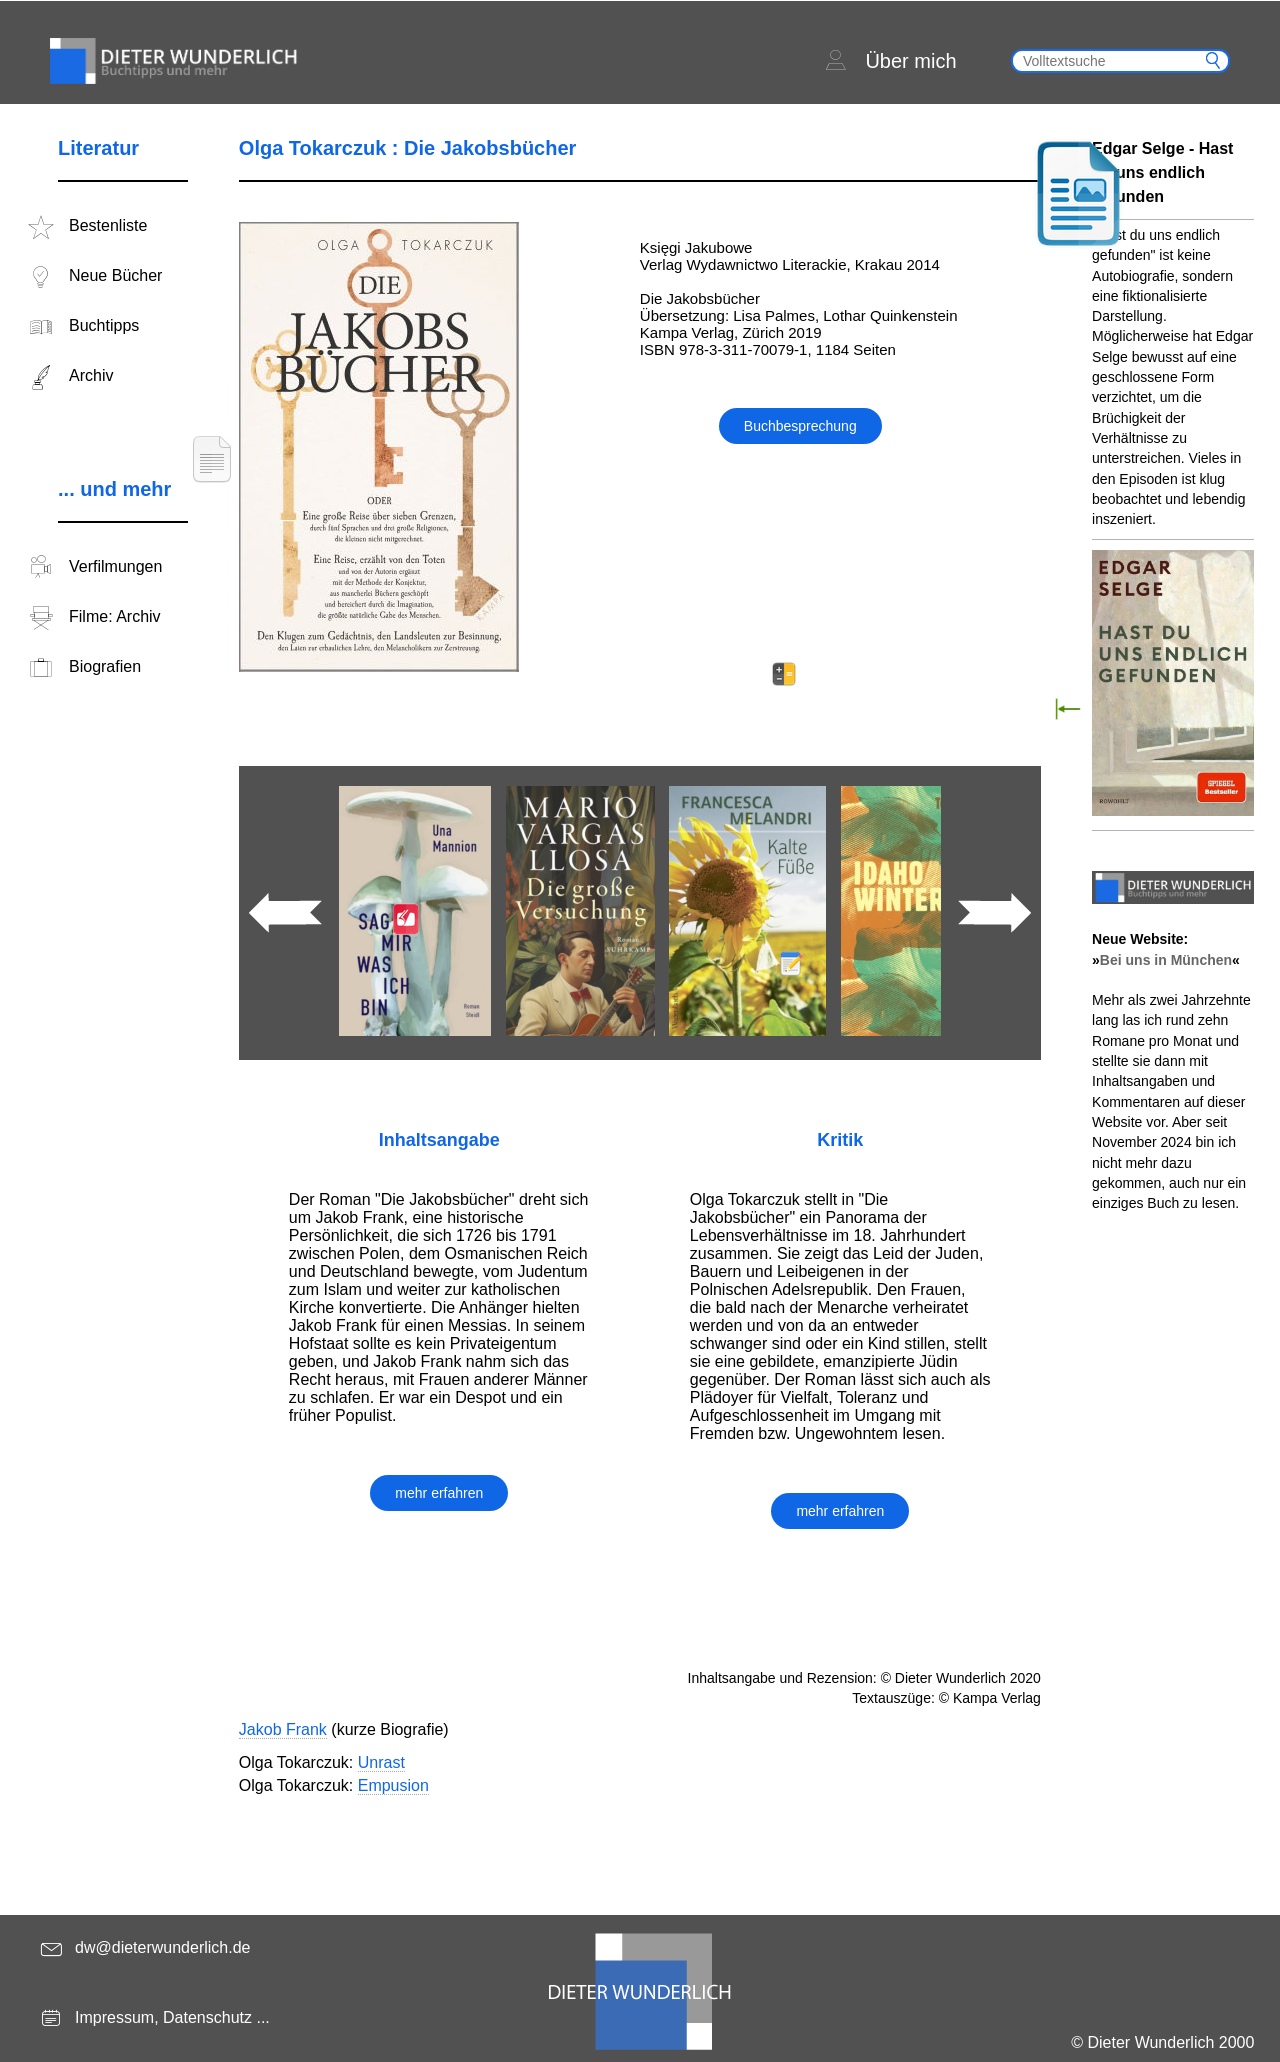  I want to click on open an opendocument text template file, so click(1078, 193).